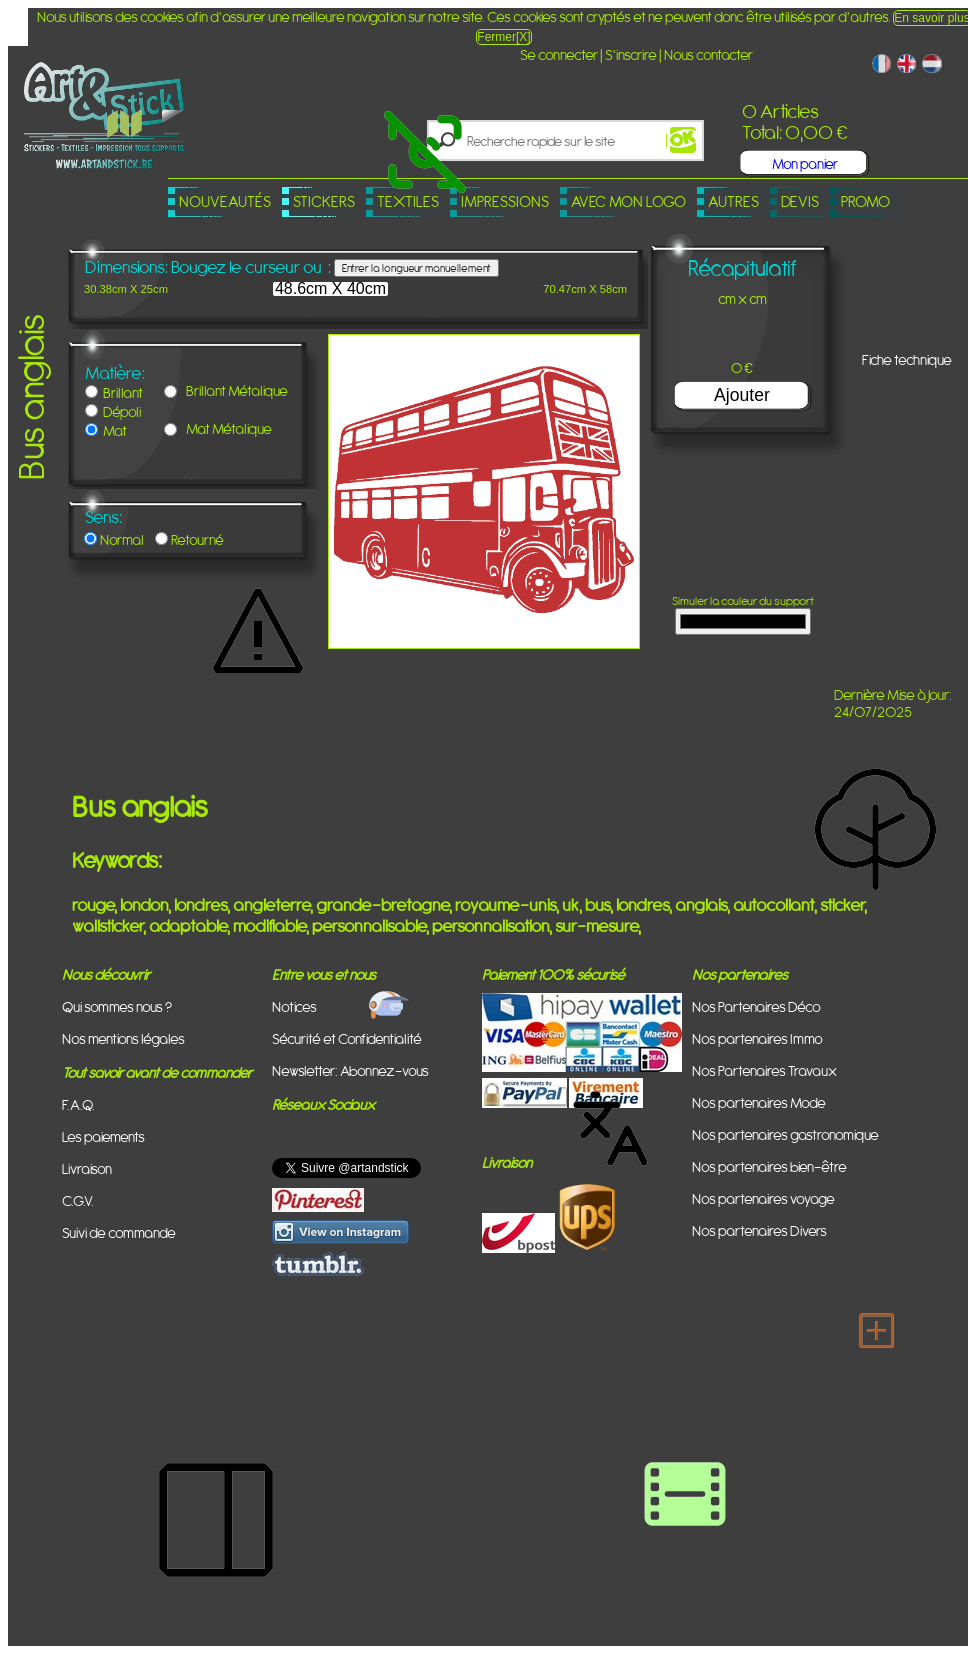  What do you see at coordinates (258, 634) in the screenshot?
I see `indicates a warning or caution state` at bounding box center [258, 634].